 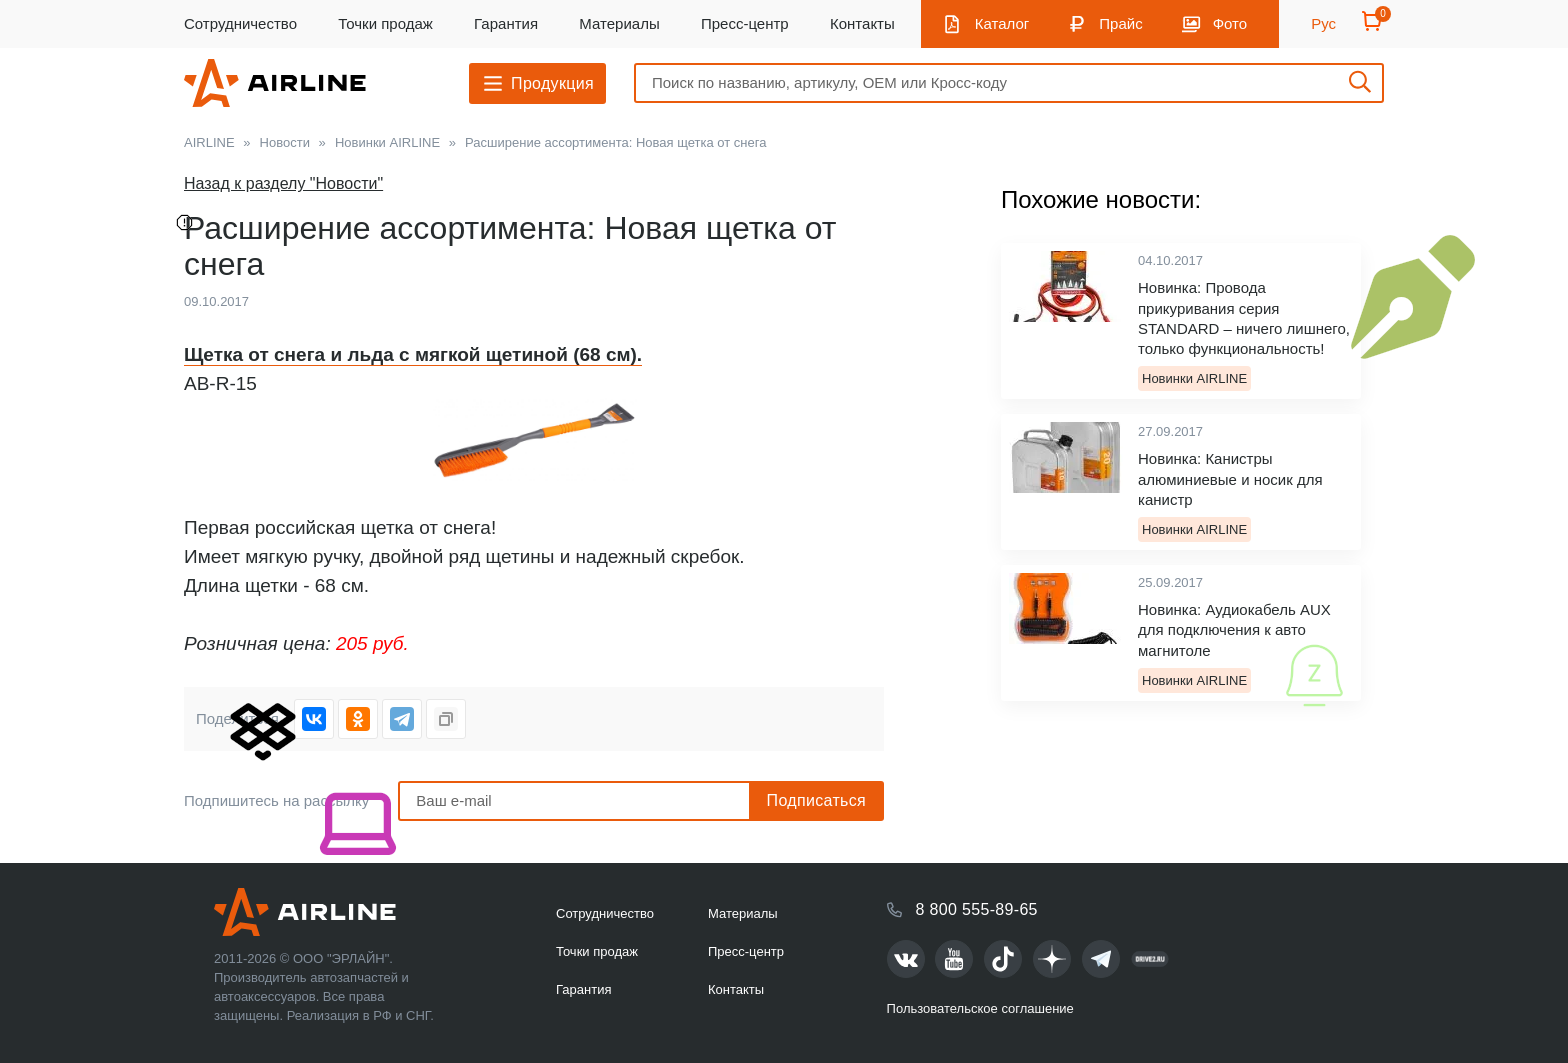 I want to click on open dropbox cloud storage, so click(x=263, y=729).